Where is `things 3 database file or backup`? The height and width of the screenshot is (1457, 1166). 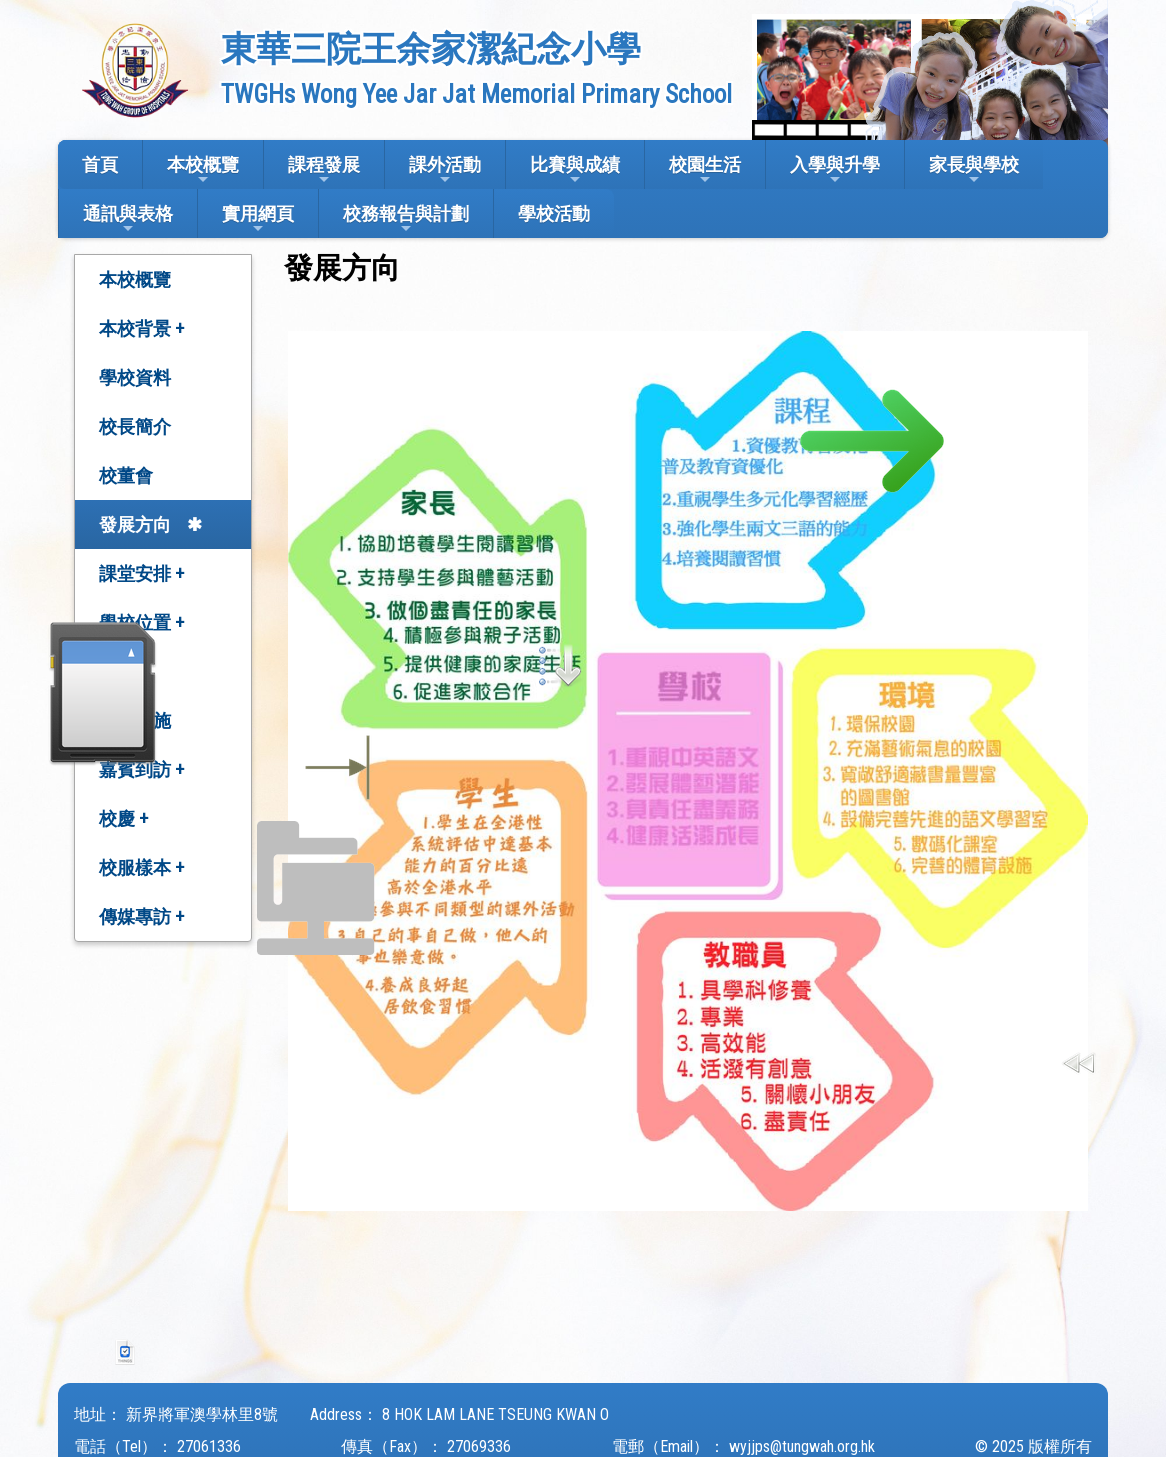
things 3 database file or backup is located at coordinates (125, 1352).